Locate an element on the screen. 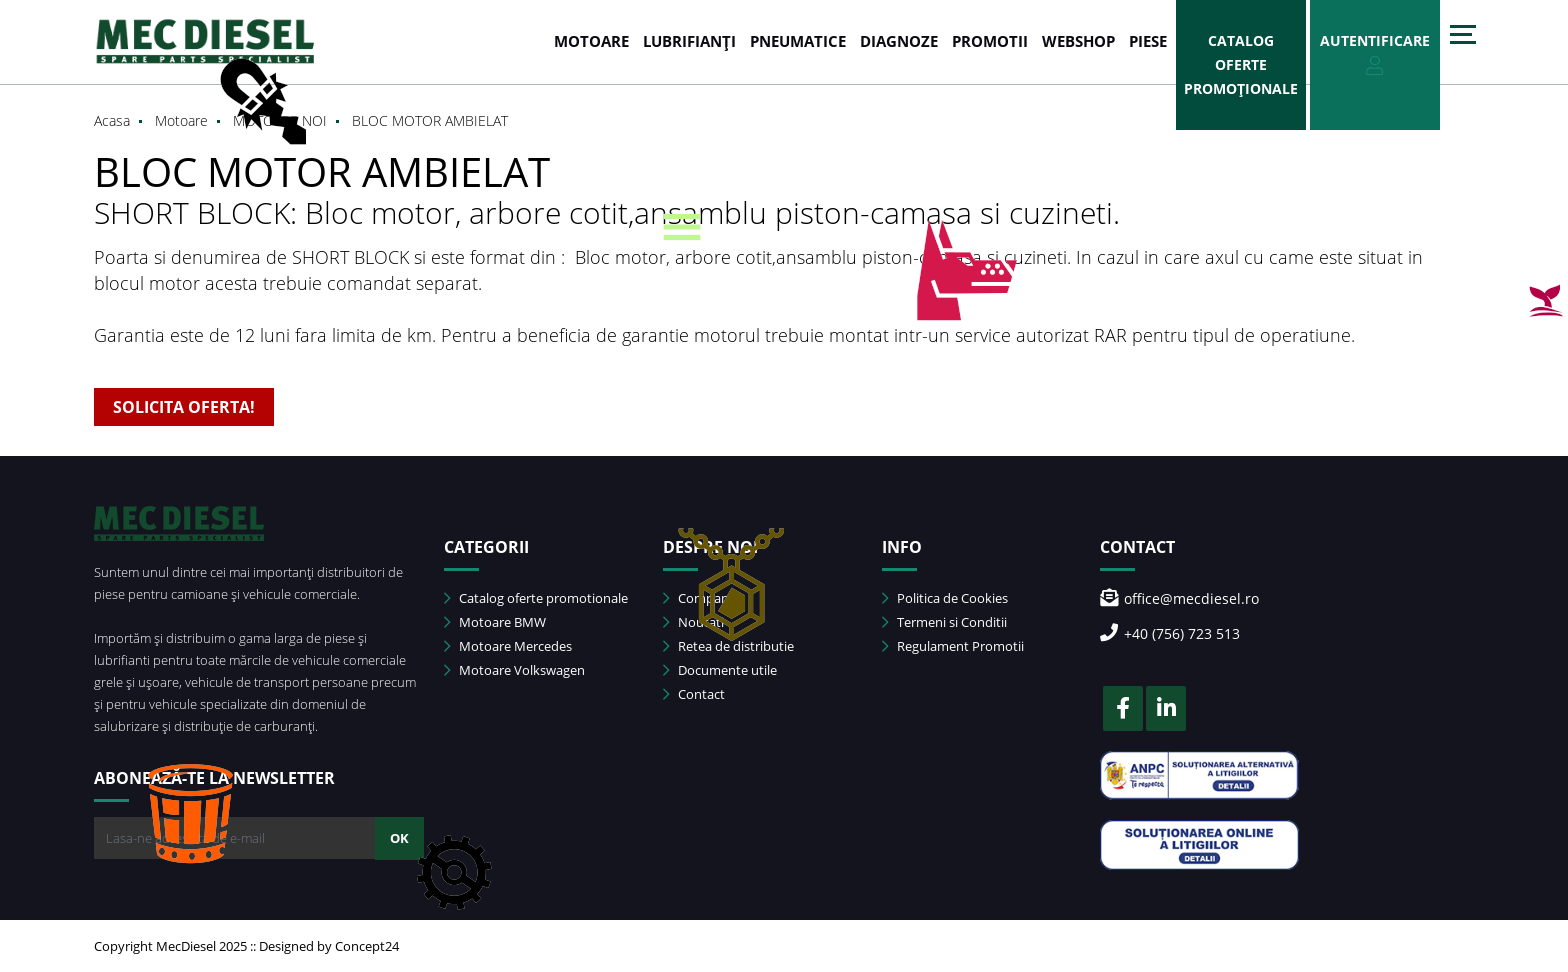 The image size is (1568, 972). view jewelry or accessories inventory is located at coordinates (732, 584).